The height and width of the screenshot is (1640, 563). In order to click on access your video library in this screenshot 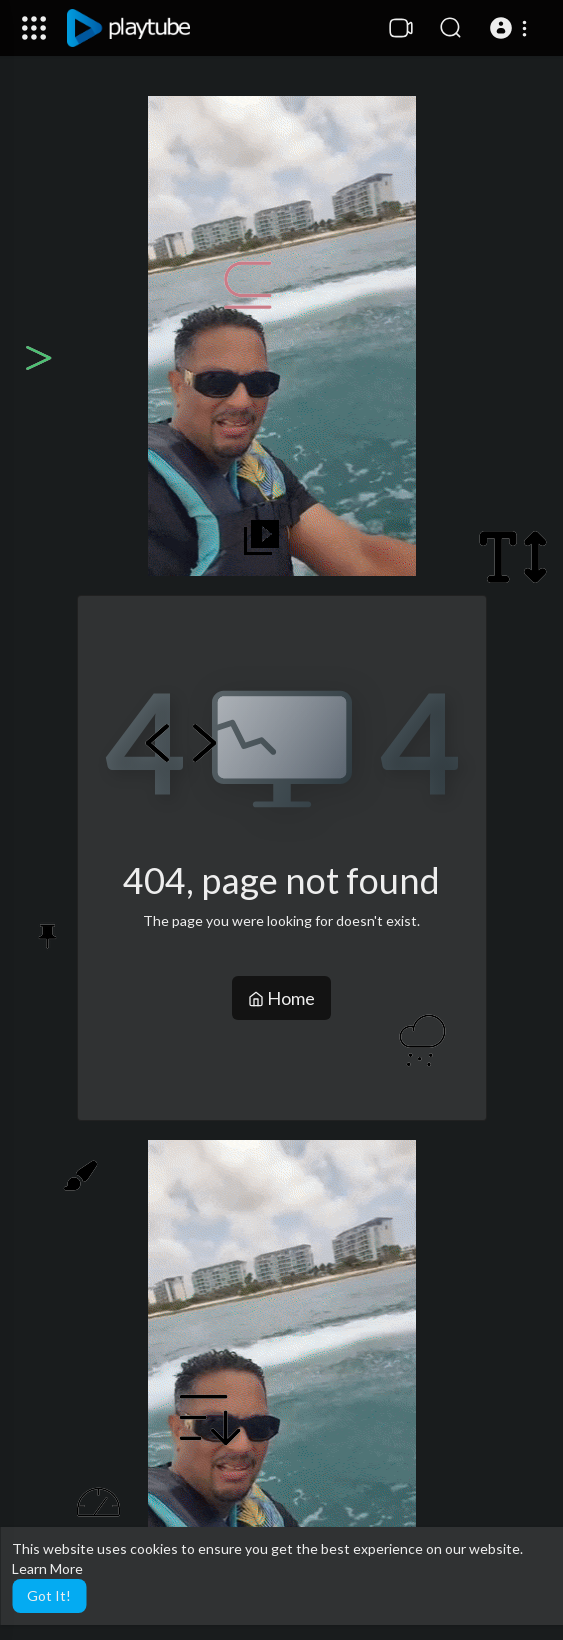, I will do `click(261, 537)`.